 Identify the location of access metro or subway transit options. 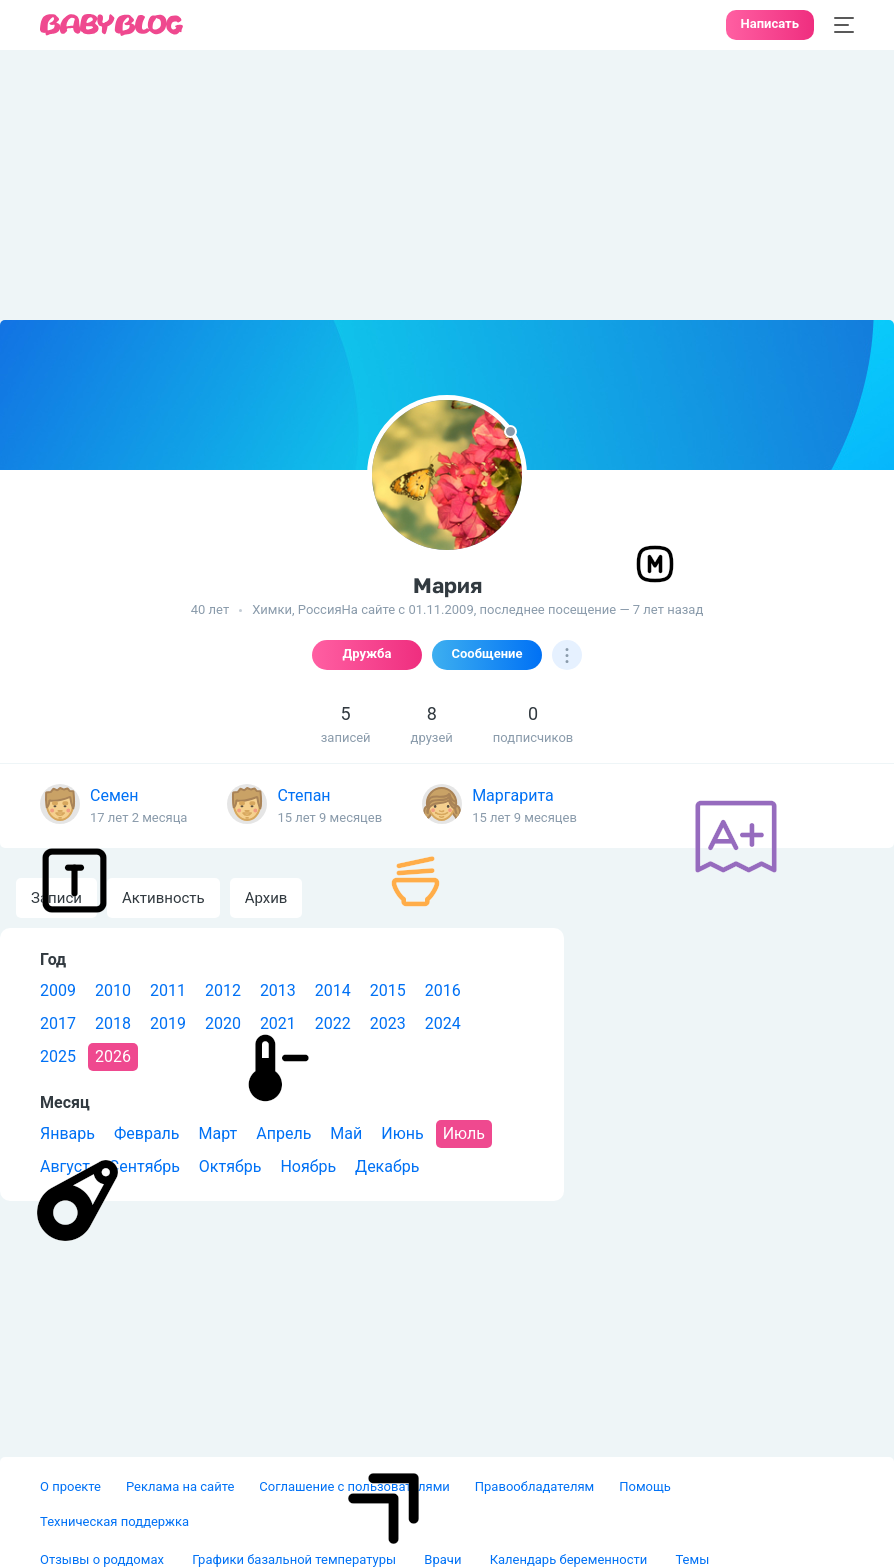
(655, 564).